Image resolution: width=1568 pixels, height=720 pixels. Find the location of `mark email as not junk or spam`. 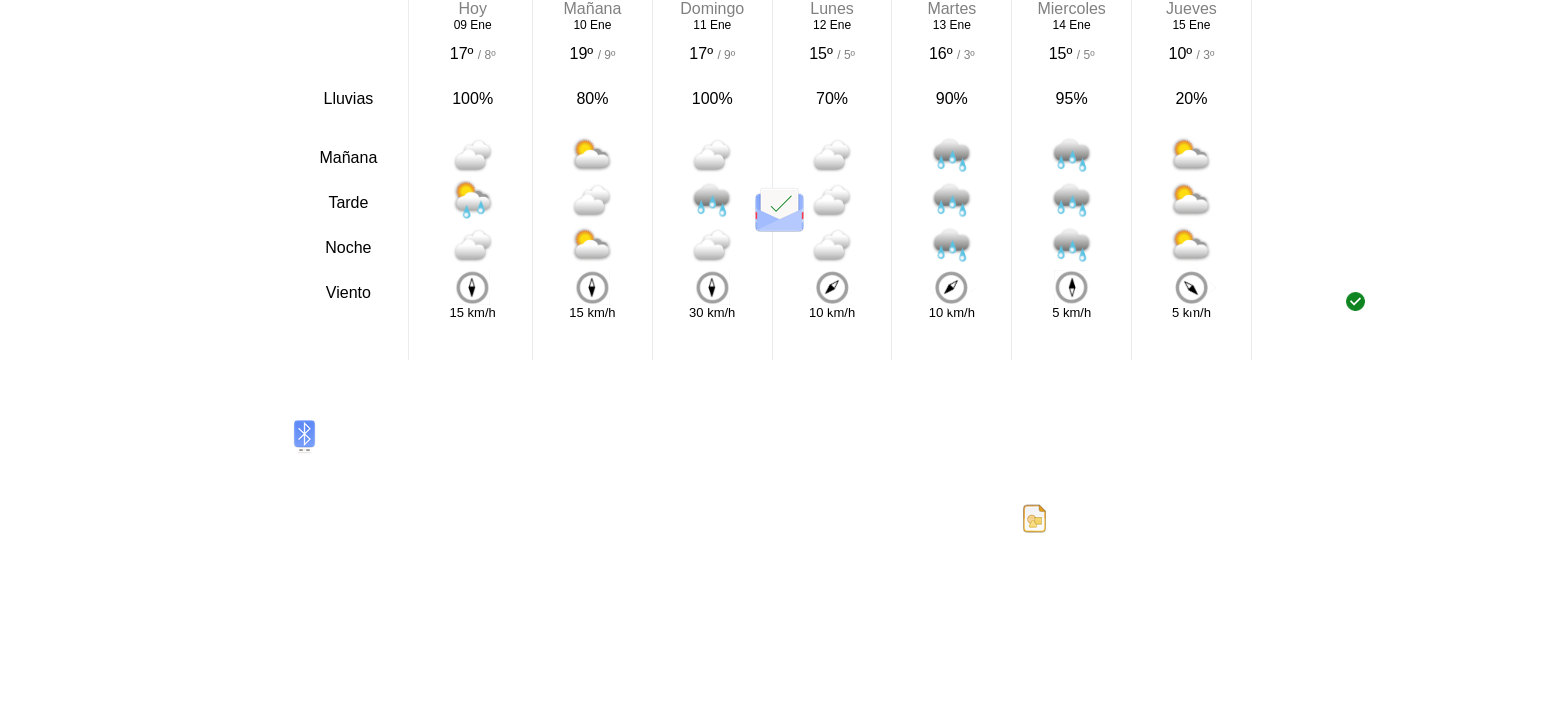

mark email as not junk or spam is located at coordinates (779, 212).